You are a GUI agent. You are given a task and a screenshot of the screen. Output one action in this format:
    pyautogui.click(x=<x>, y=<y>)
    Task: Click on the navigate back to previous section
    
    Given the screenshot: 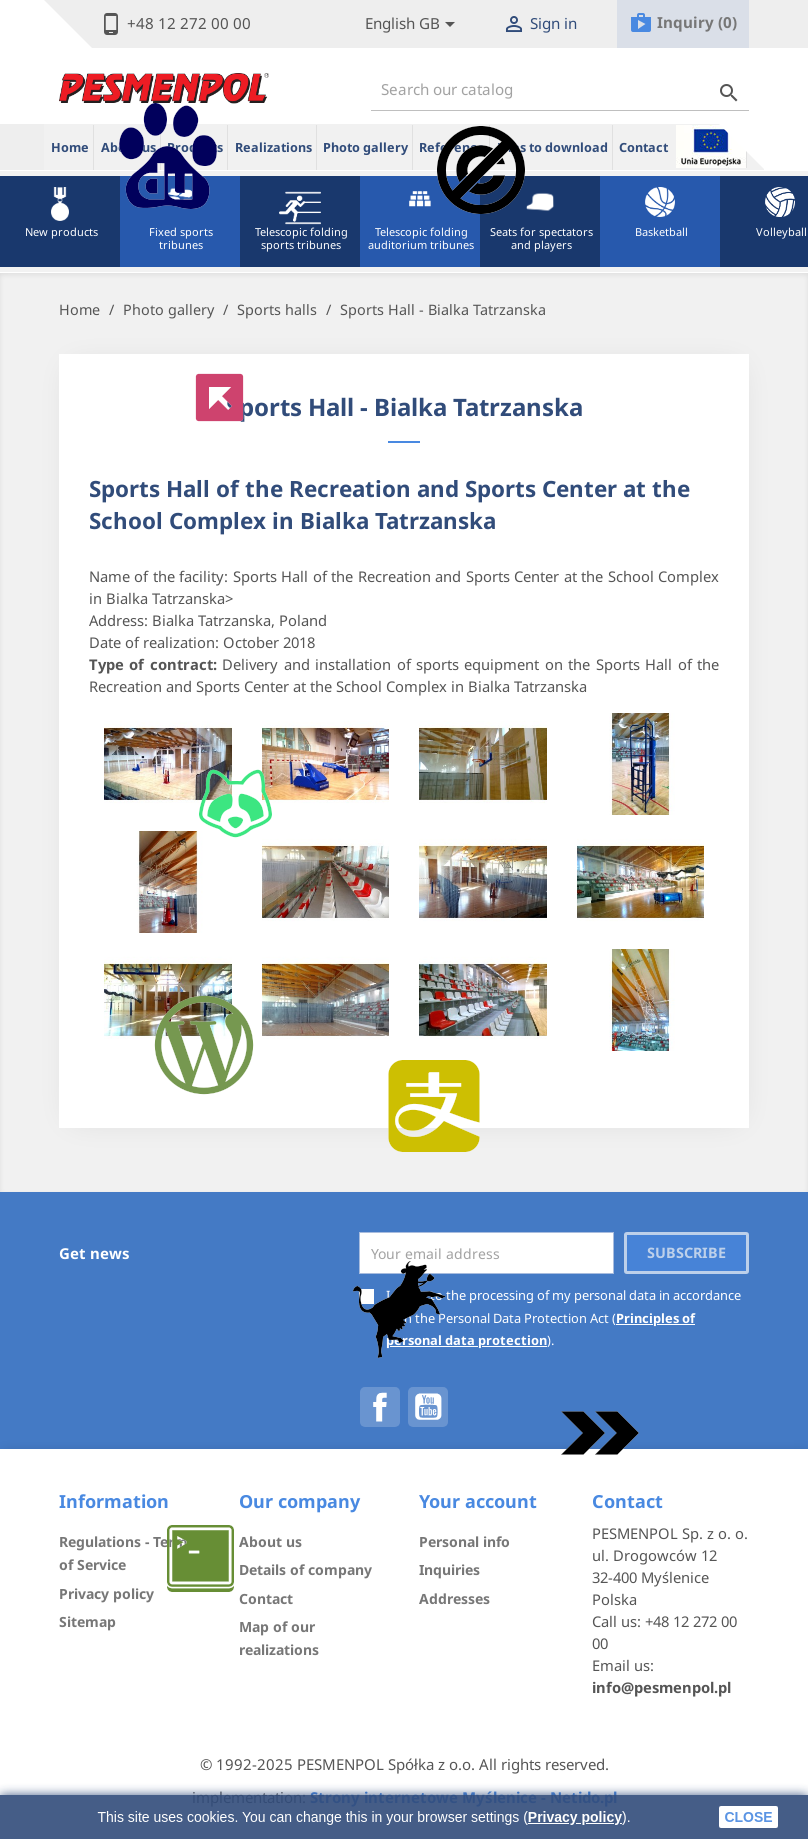 What is the action you would take?
    pyautogui.click(x=219, y=397)
    